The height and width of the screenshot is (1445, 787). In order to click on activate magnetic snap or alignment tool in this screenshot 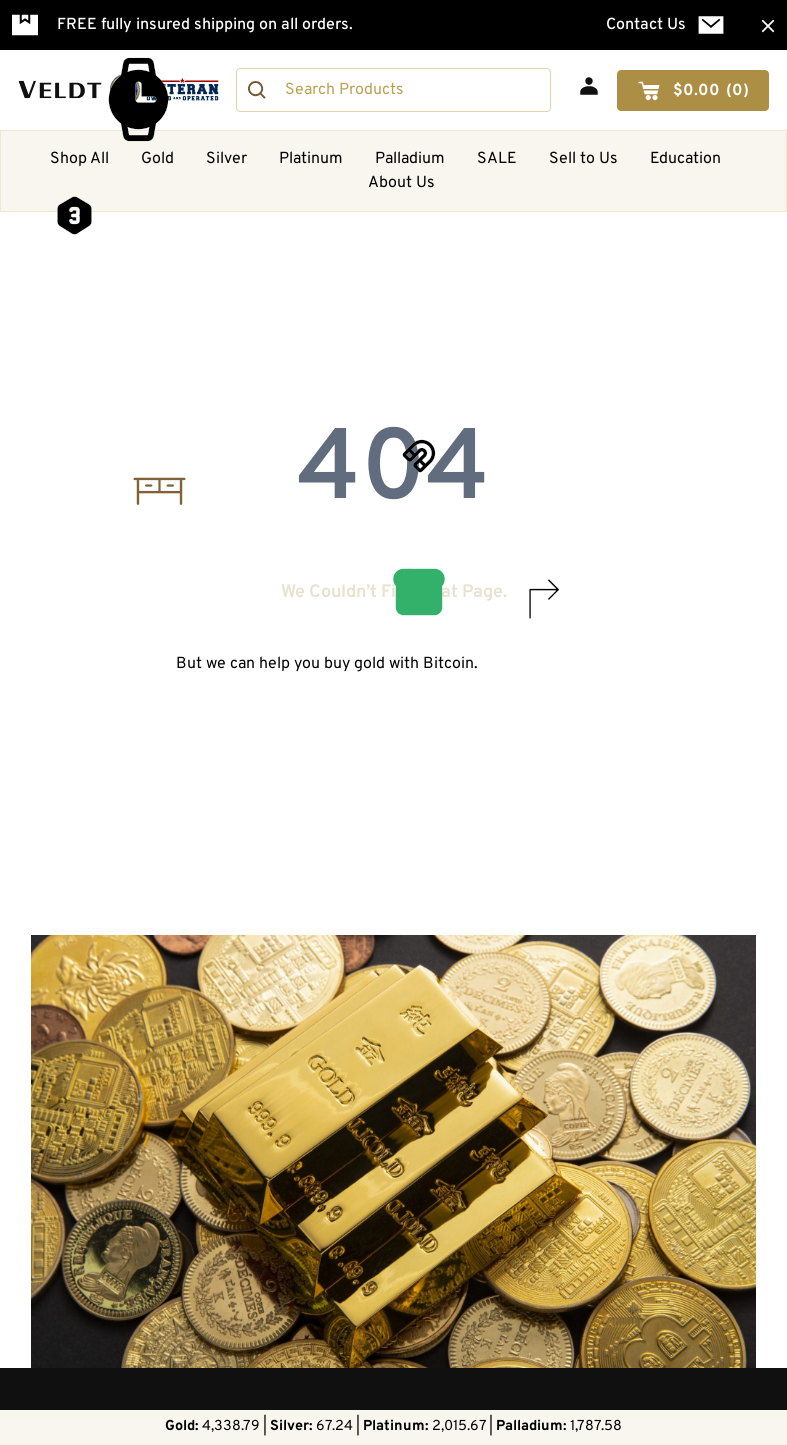, I will do `click(419, 455)`.